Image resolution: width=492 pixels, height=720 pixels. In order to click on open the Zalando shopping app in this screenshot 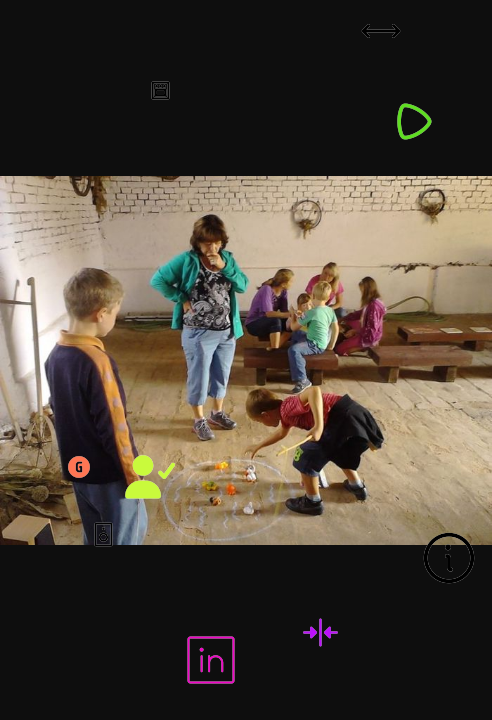, I will do `click(413, 121)`.